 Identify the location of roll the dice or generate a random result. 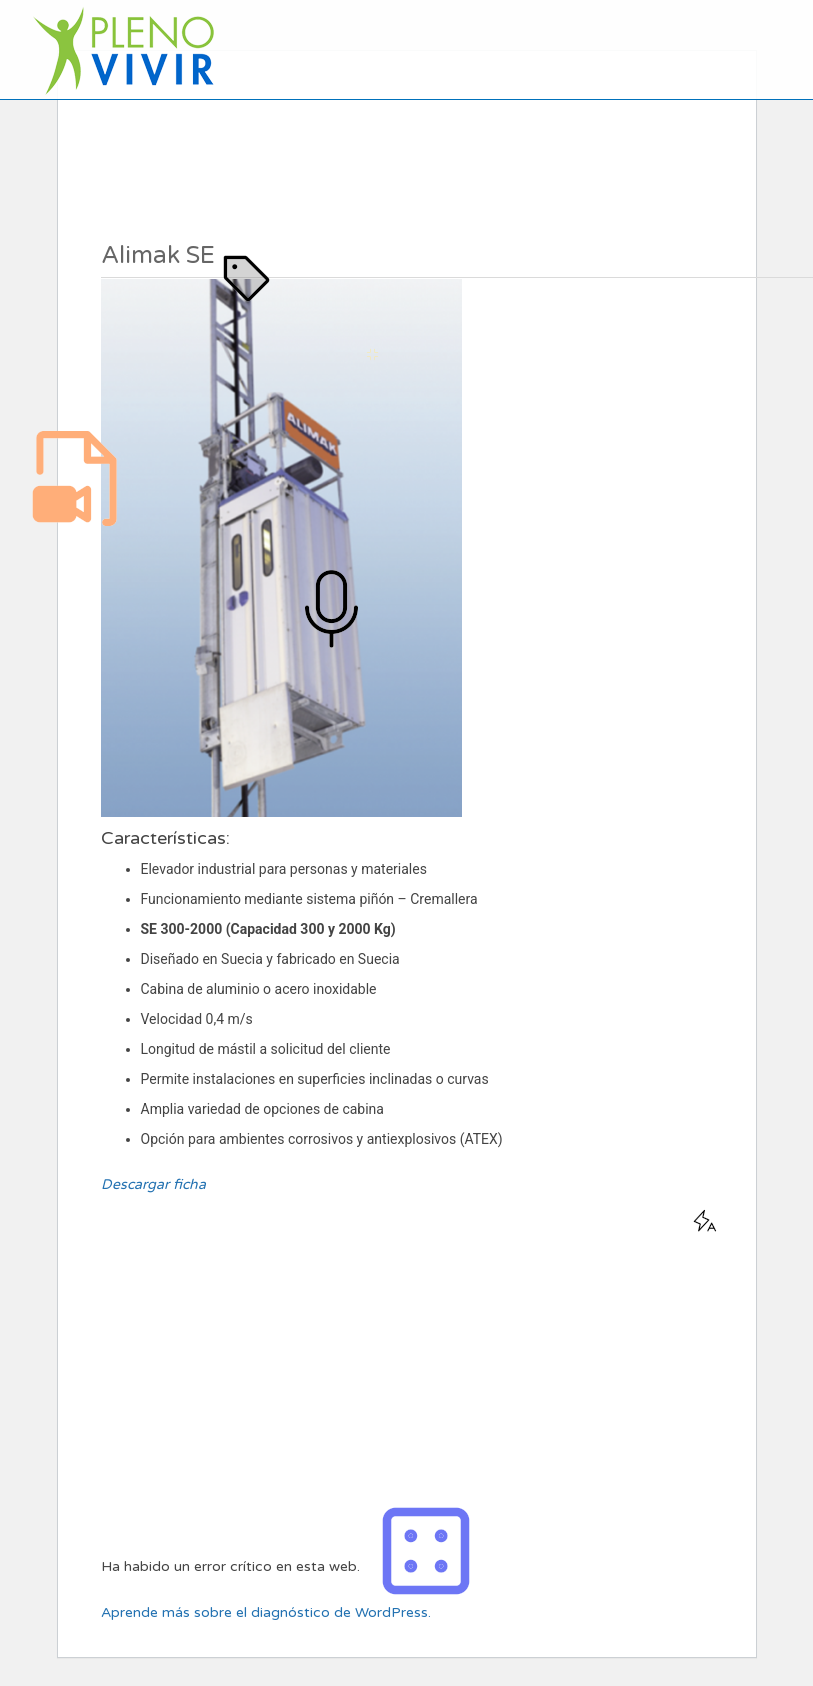
(426, 1551).